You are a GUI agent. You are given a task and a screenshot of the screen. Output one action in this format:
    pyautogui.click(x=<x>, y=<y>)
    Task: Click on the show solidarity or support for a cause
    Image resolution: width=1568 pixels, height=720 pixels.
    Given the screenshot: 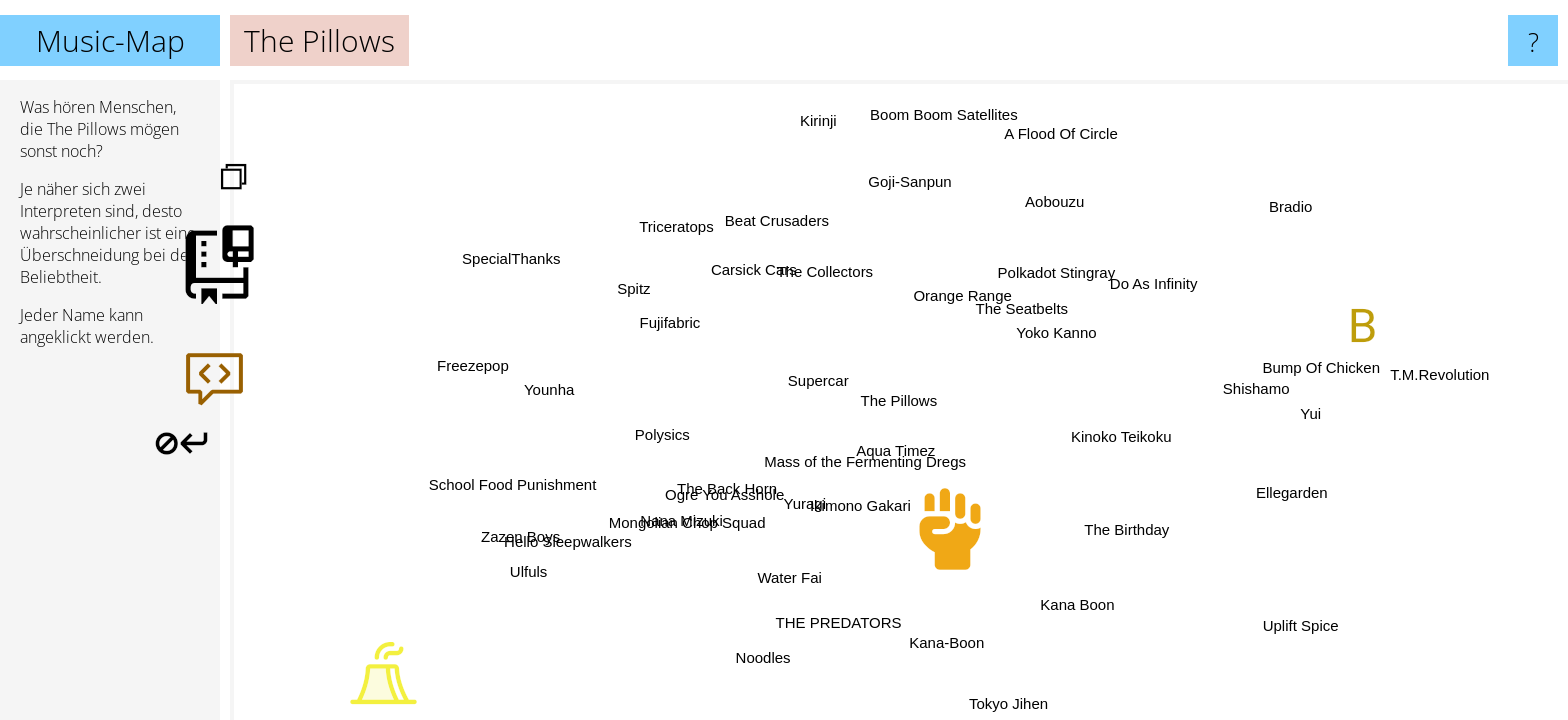 What is the action you would take?
    pyautogui.click(x=950, y=529)
    